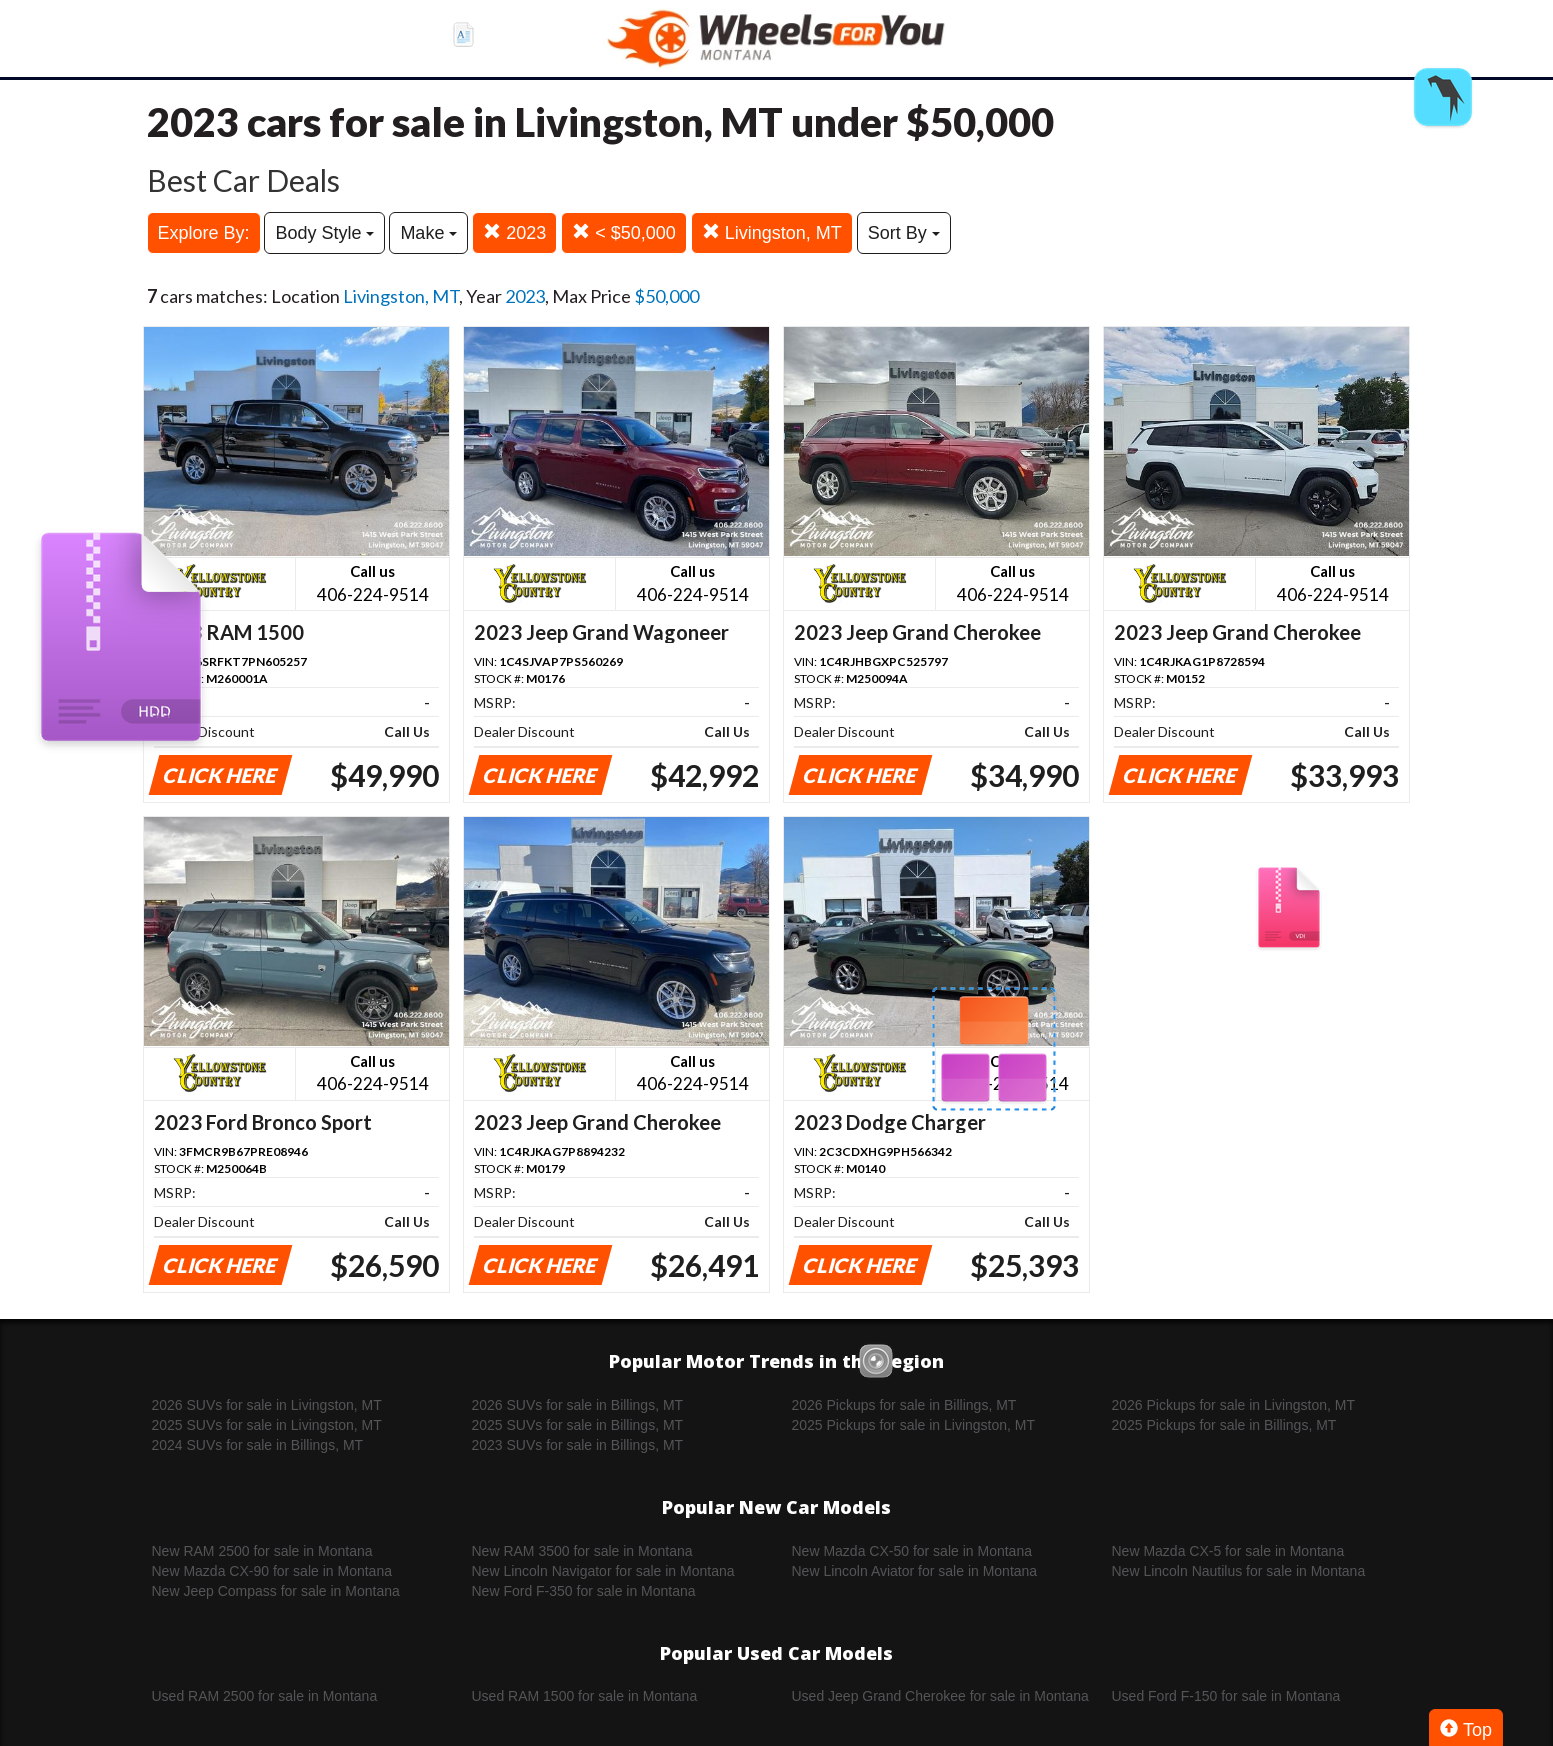 The height and width of the screenshot is (1746, 1553). I want to click on open a text document file, so click(463, 34).